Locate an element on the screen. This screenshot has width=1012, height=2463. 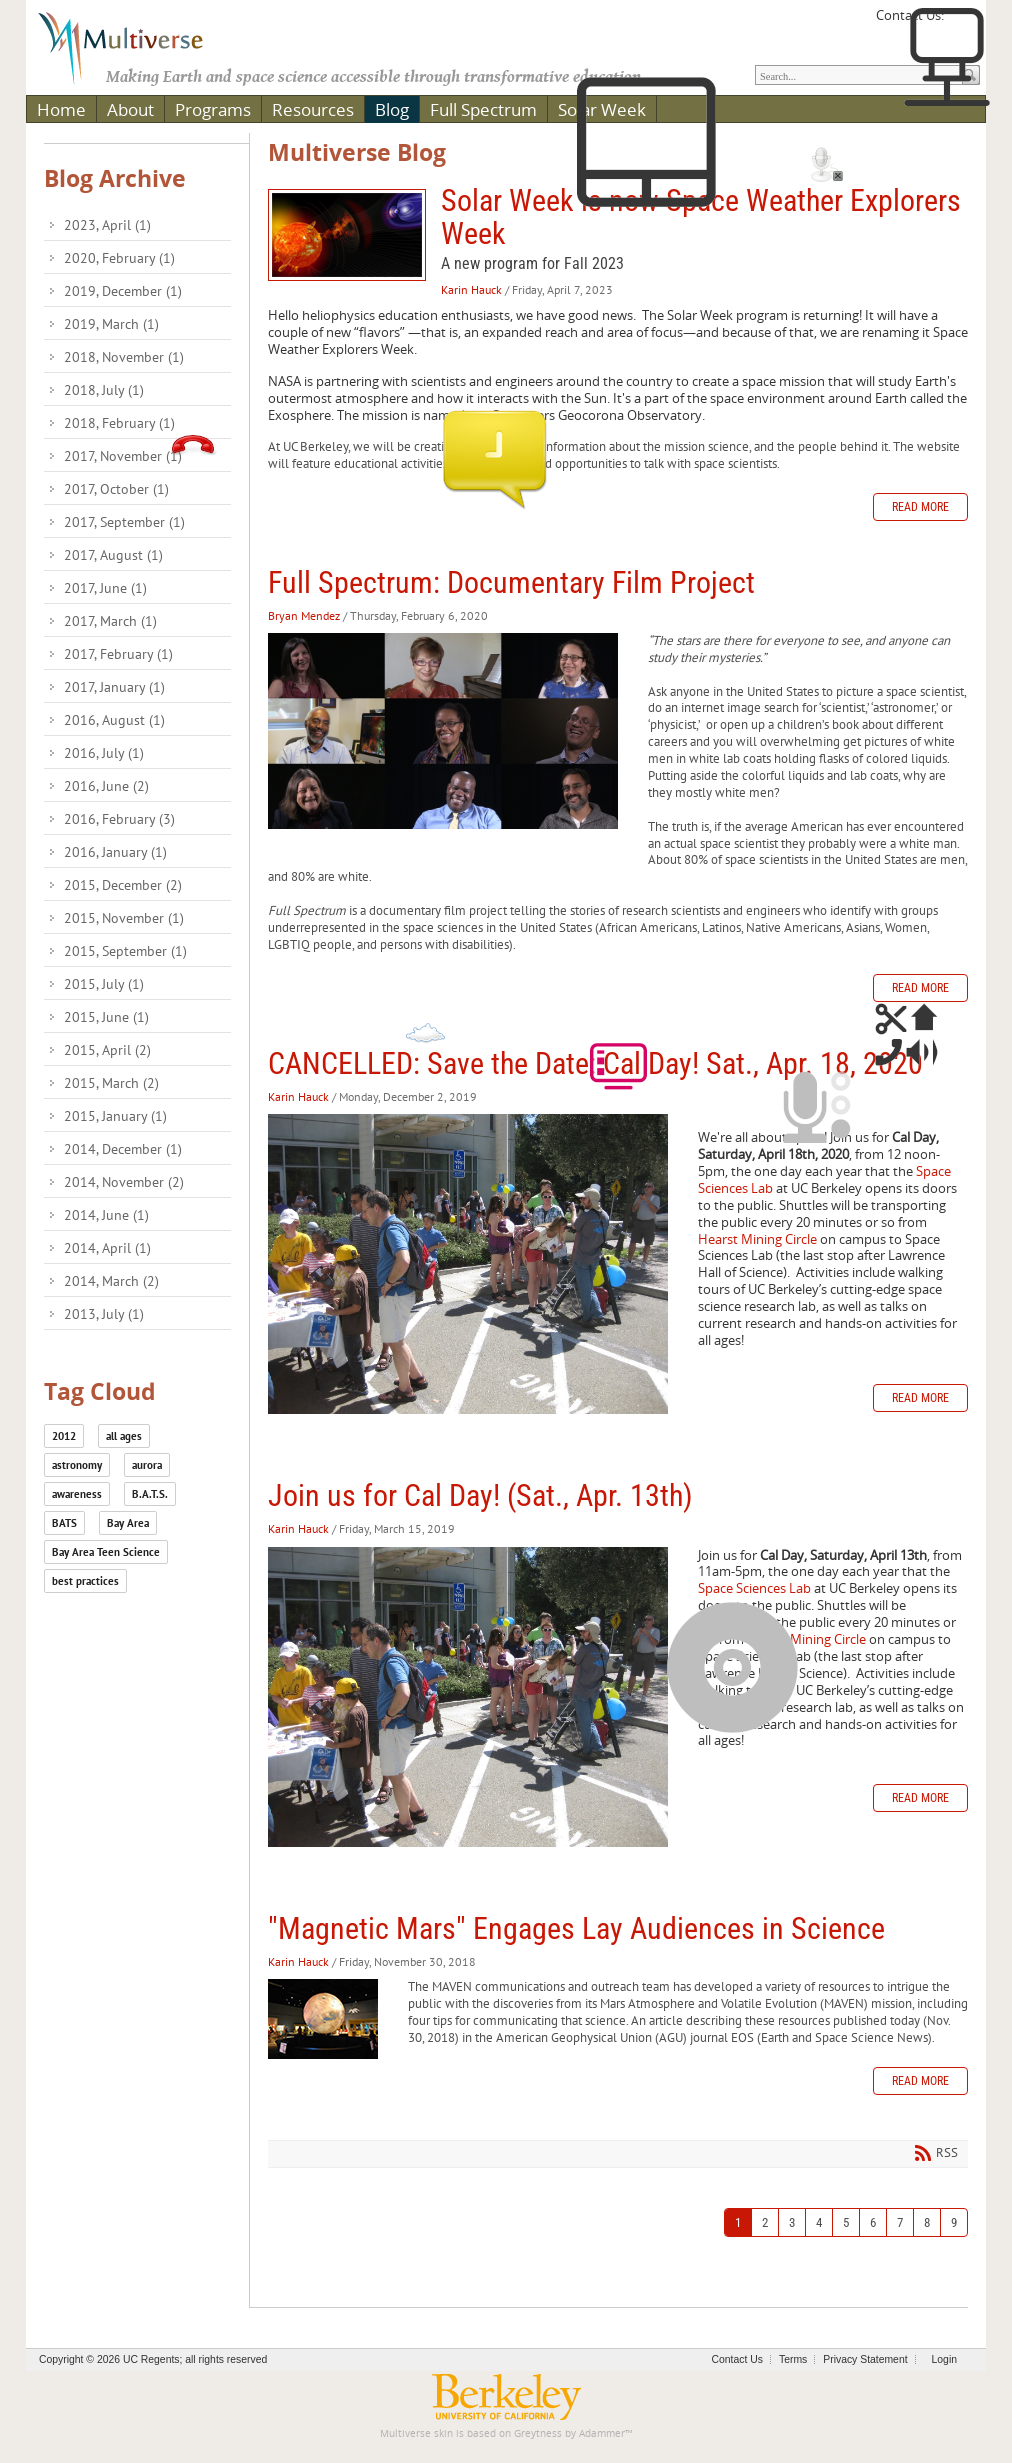
open GTK icon browser application is located at coordinates (906, 1034).